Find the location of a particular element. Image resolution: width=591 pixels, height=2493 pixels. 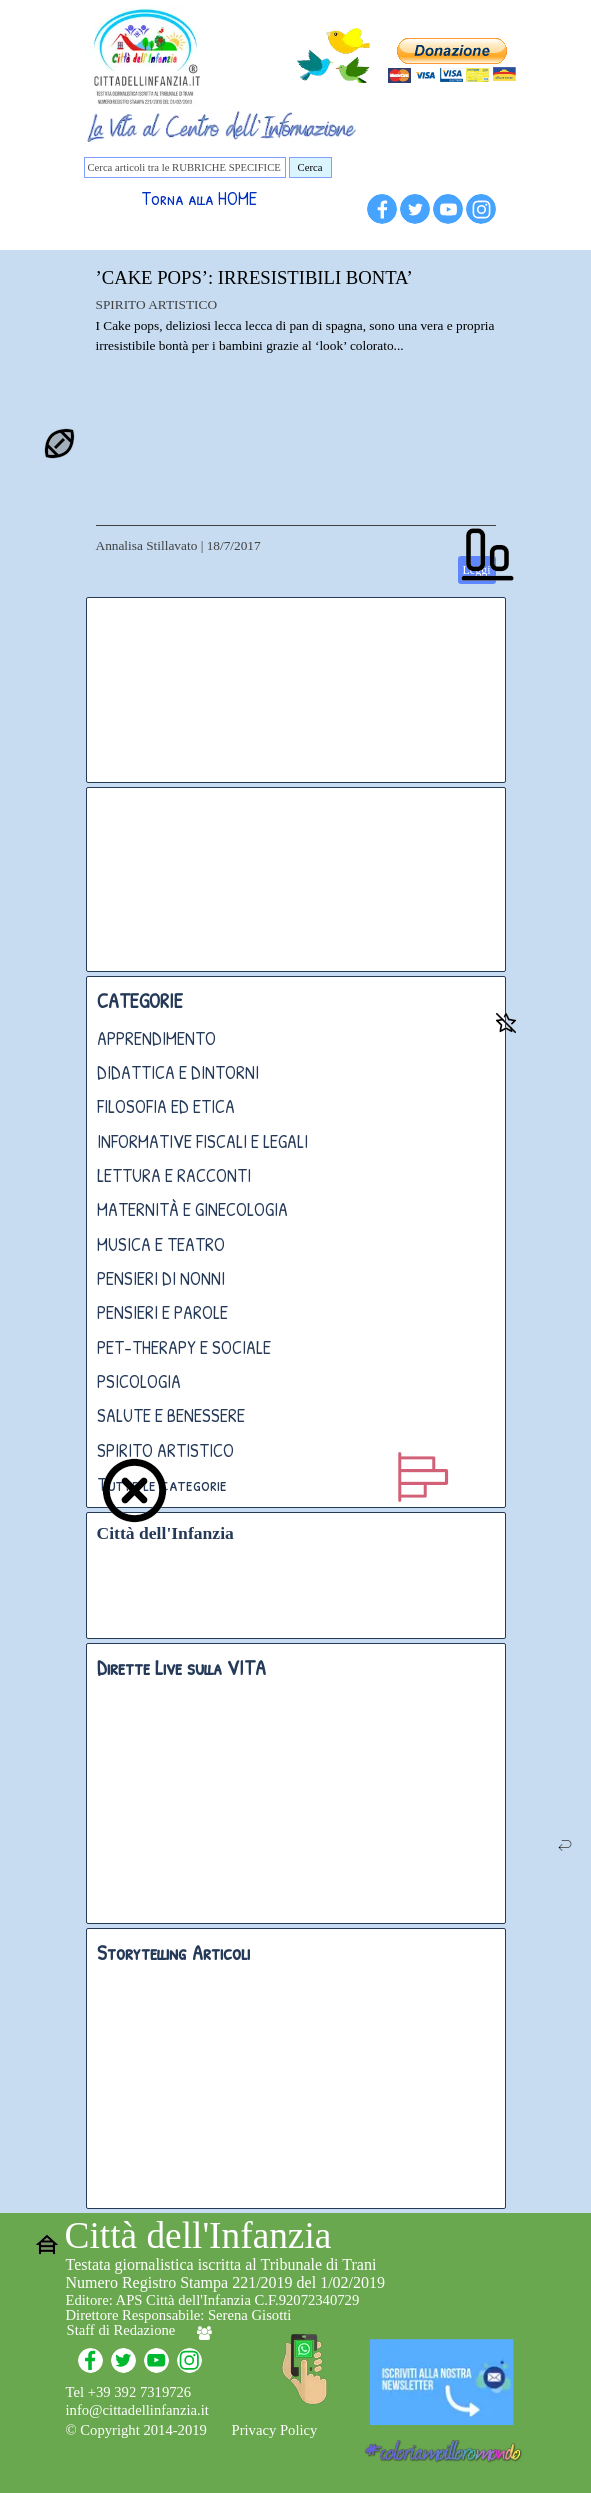

view home exterior or siding options is located at coordinates (47, 2245).